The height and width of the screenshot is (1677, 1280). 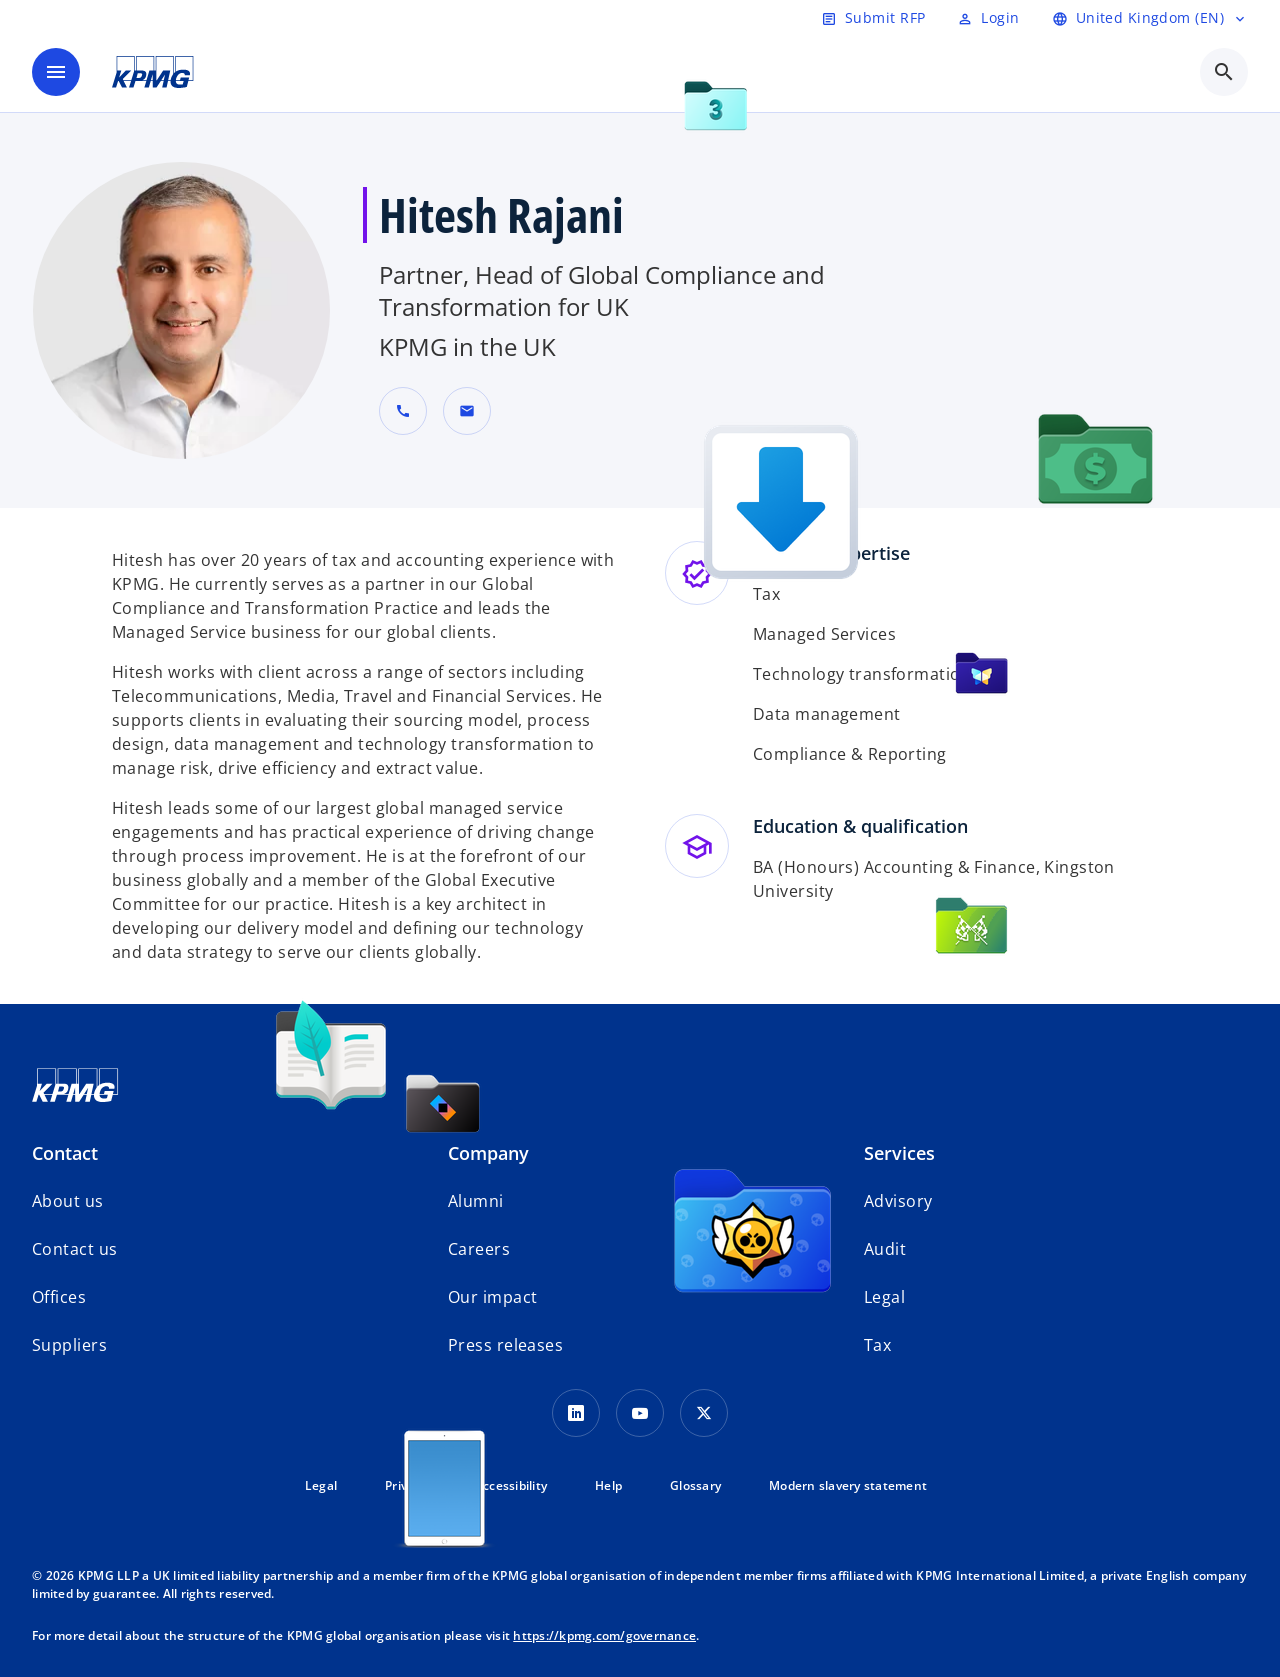 What do you see at coordinates (442, 1105) in the screenshot?
I see `folder containing JetBrains Ktor project files` at bounding box center [442, 1105].